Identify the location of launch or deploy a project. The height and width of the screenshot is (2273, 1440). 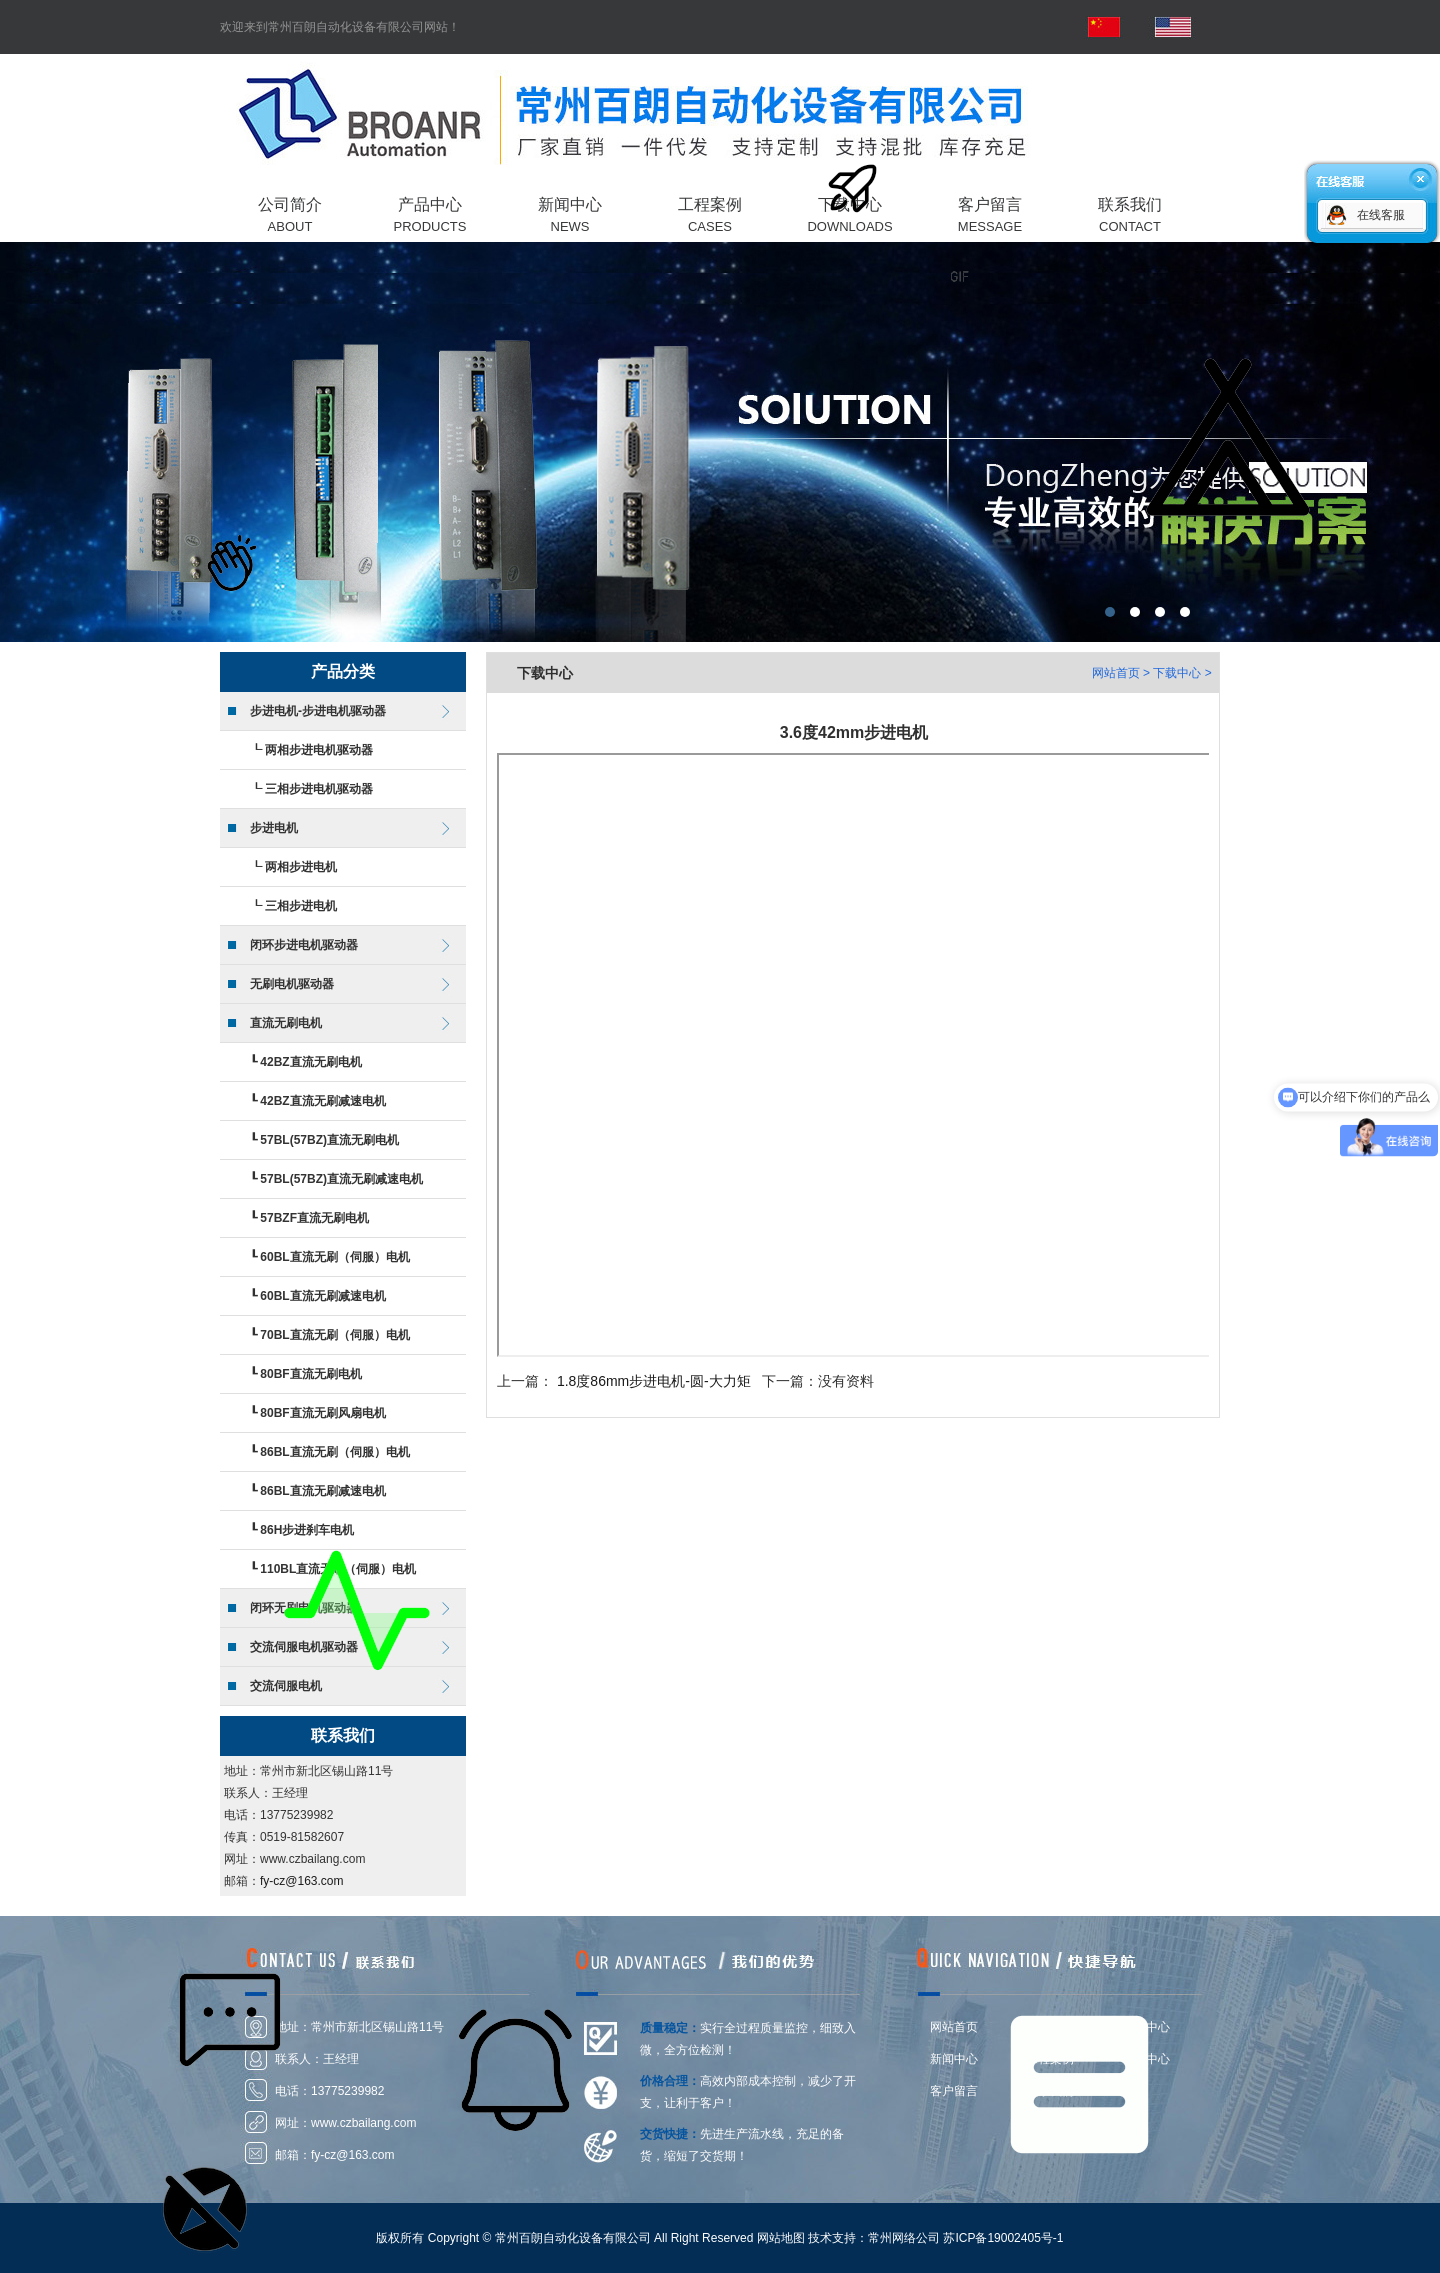
(853, 187).